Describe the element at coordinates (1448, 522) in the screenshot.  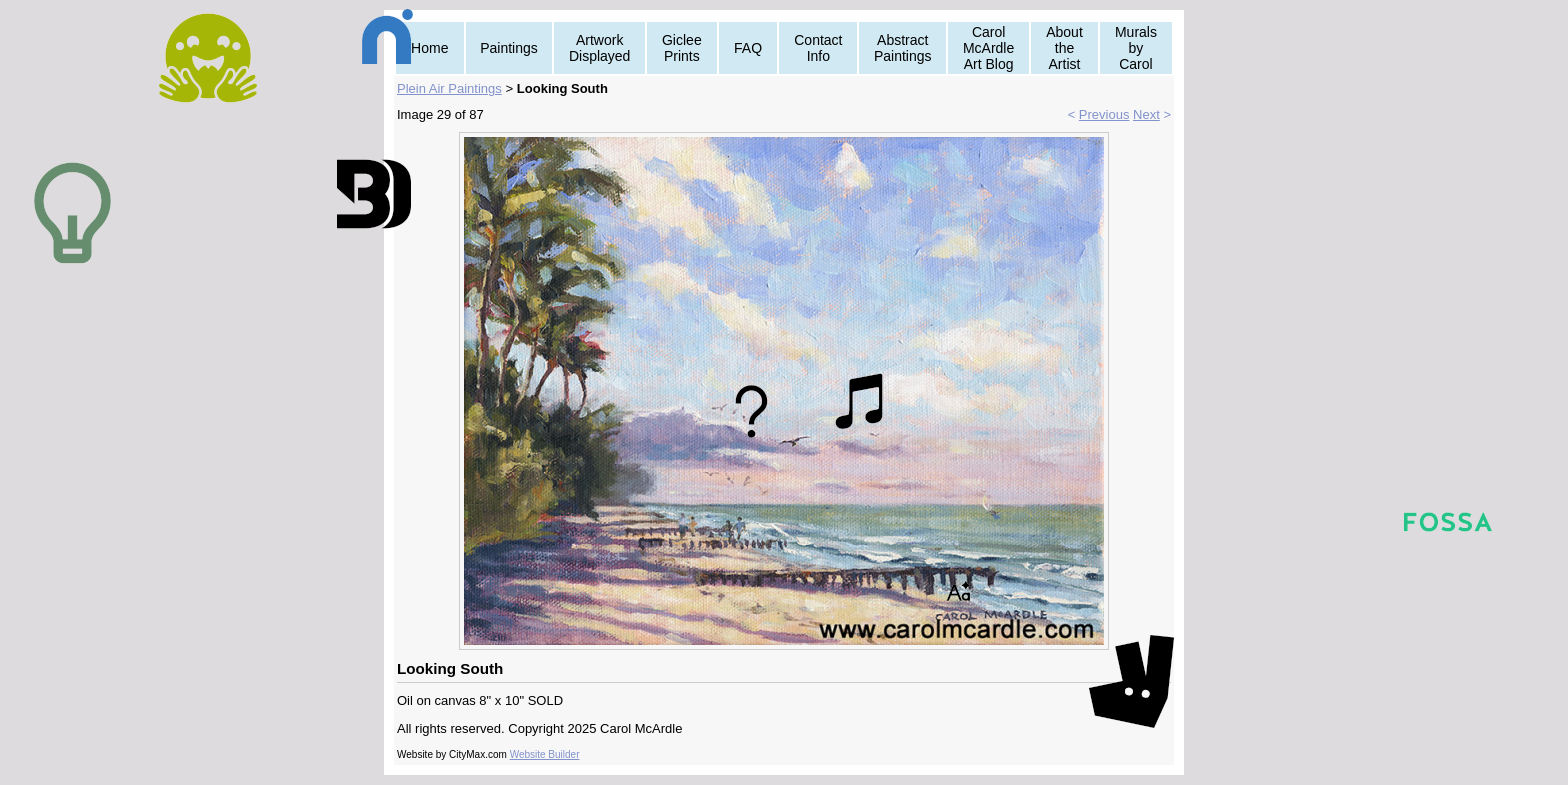
I see `fossa software compliance and licensing platform logo` at that location.